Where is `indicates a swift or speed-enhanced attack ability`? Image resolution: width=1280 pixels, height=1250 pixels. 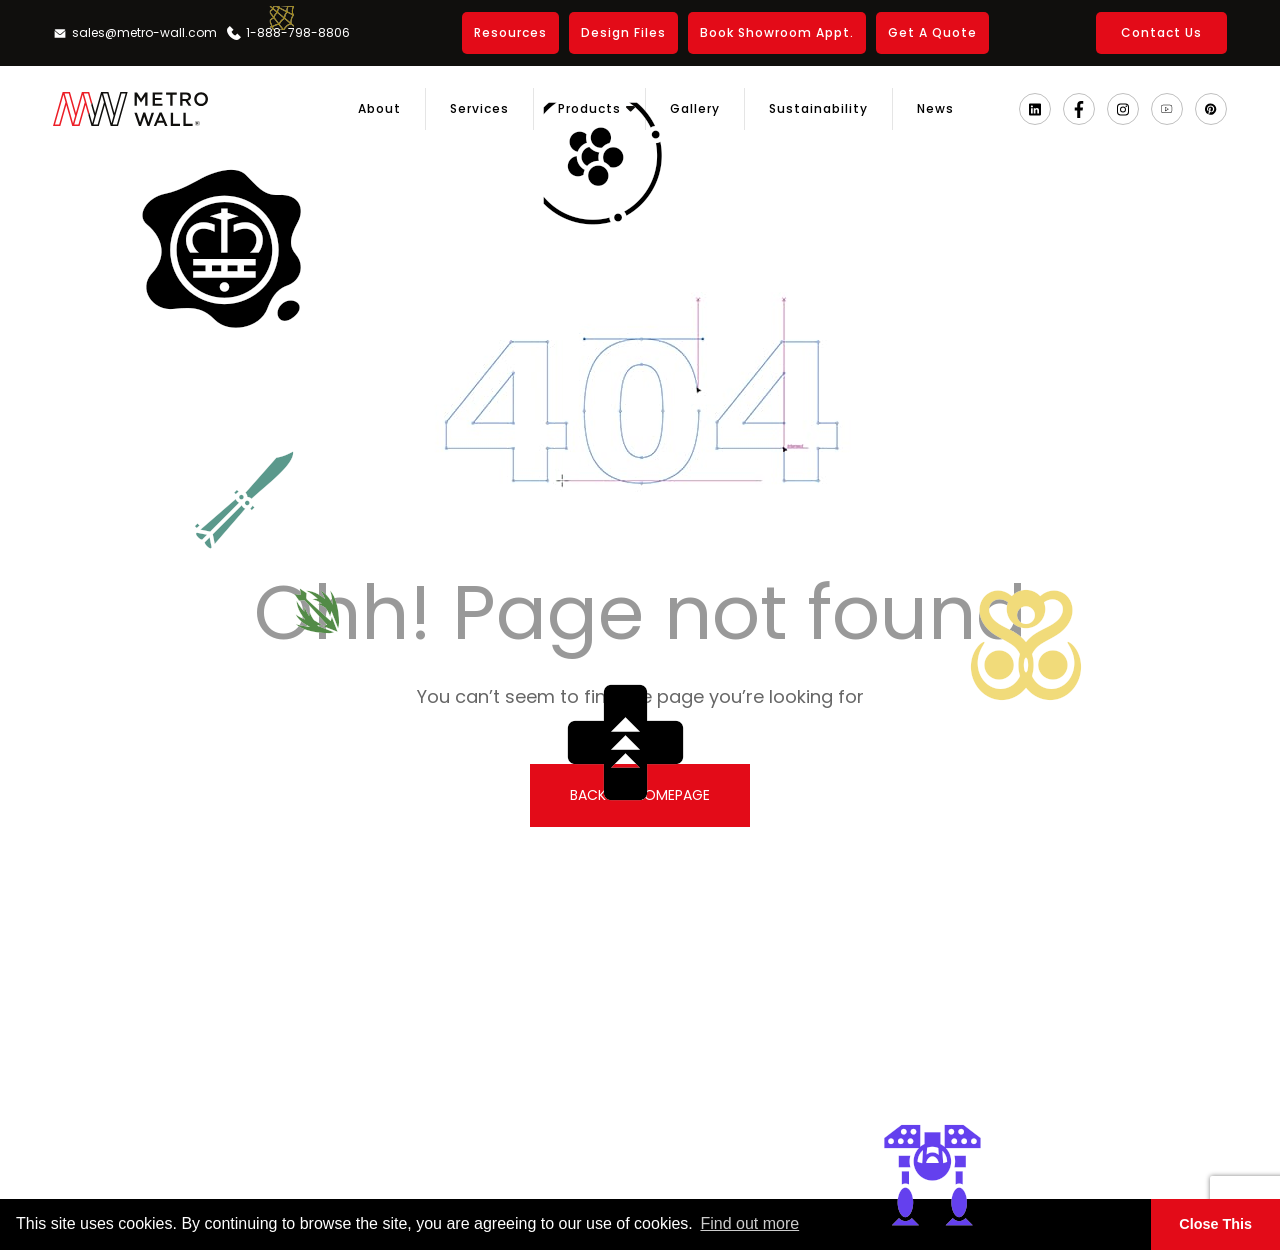 indicates a swift or speed-enhanced attack ability is located at coordinates (317, 611).